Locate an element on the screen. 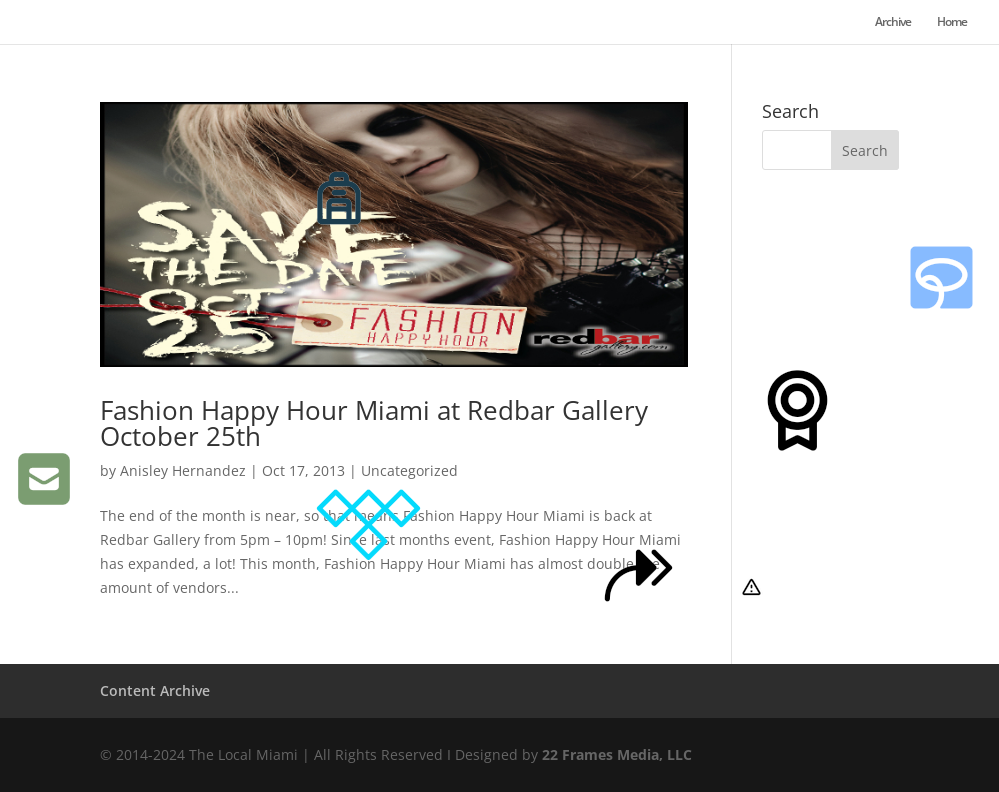 Image resolution: width=999 pixels, height=792 pixels. use lasso selection tool is located at coordinates (941, 277).